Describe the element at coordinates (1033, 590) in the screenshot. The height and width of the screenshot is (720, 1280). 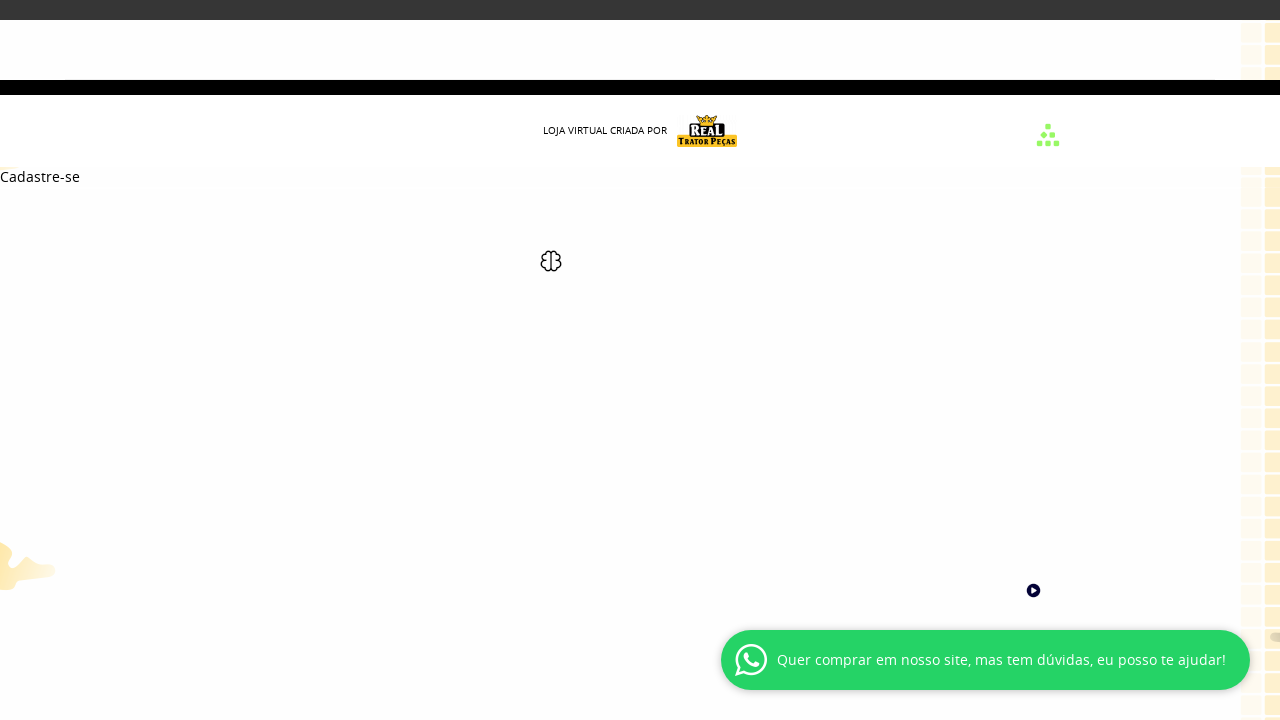
I see `play media or video content` at that location.